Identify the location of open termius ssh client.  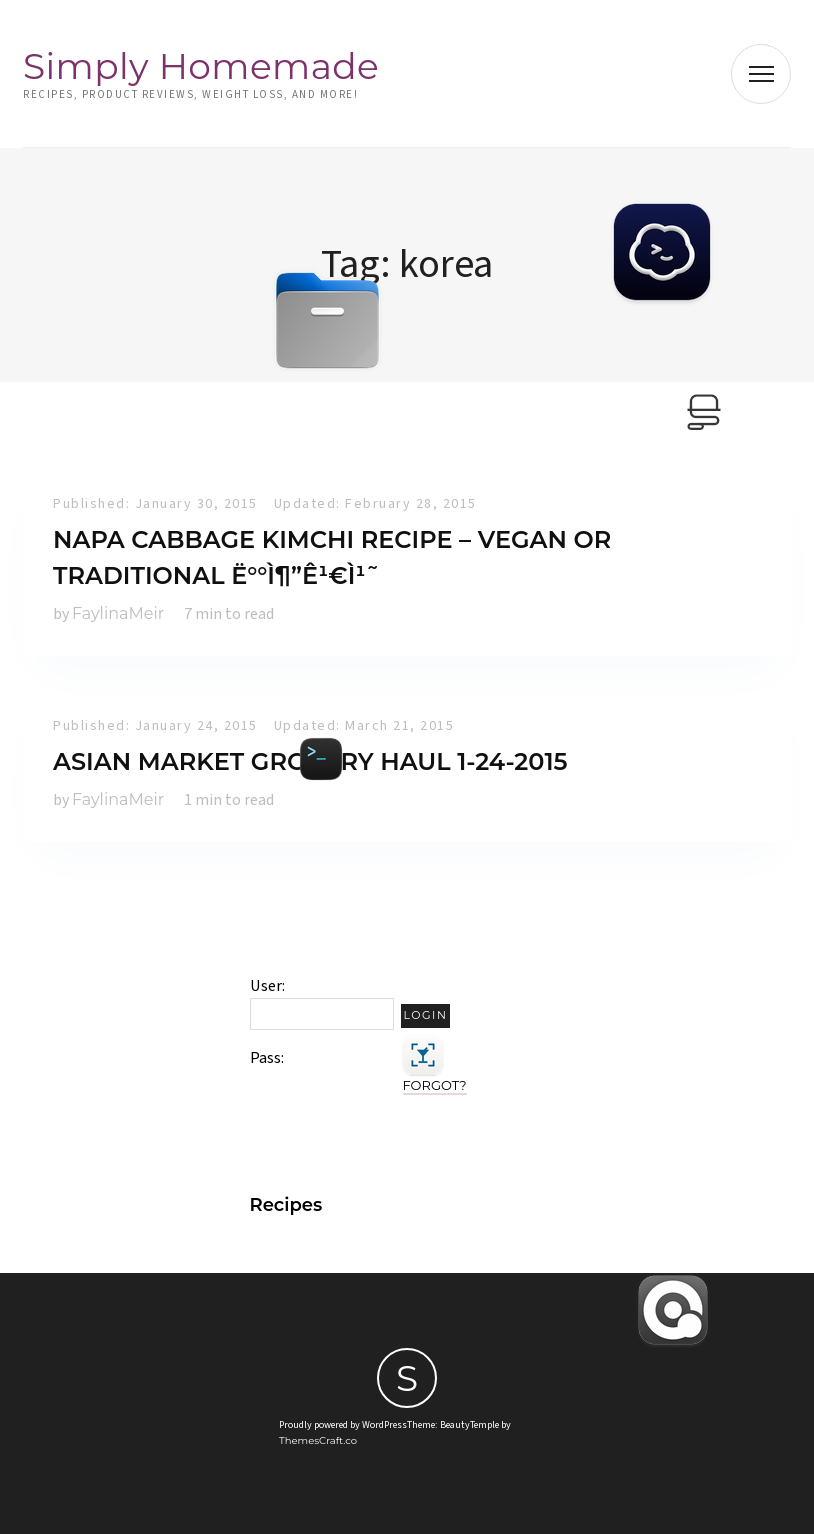
(662, 252).